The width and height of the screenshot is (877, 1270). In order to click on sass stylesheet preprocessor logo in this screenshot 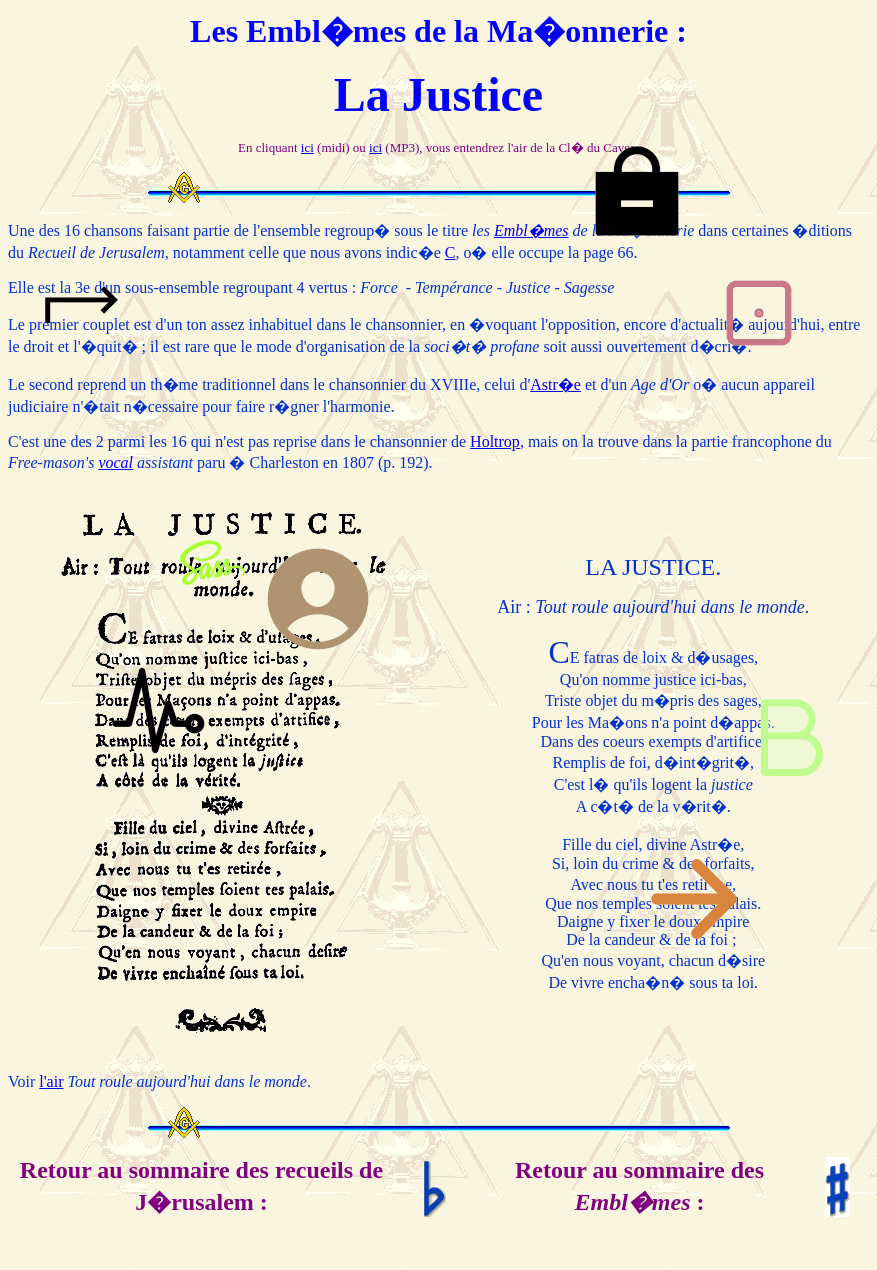, I will do `click(212, 562)`.